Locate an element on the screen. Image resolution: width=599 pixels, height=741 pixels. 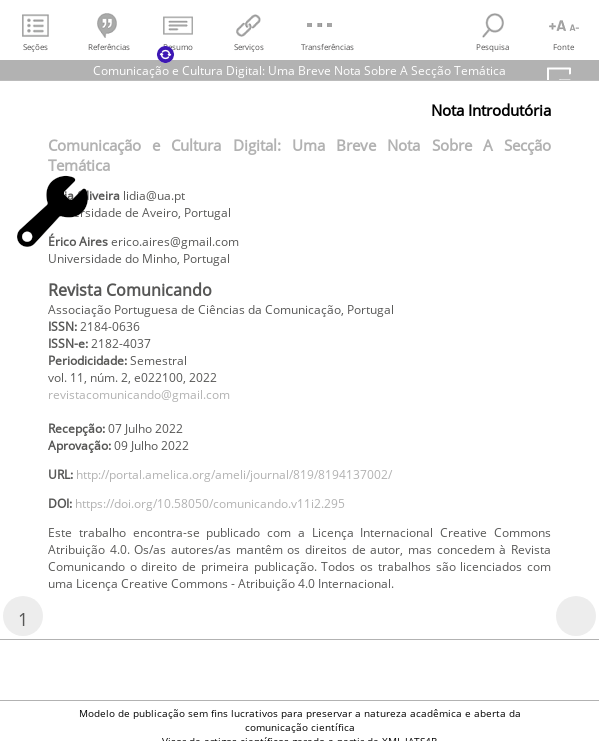
access settings or configuration options is located at coordinates (52, 211).